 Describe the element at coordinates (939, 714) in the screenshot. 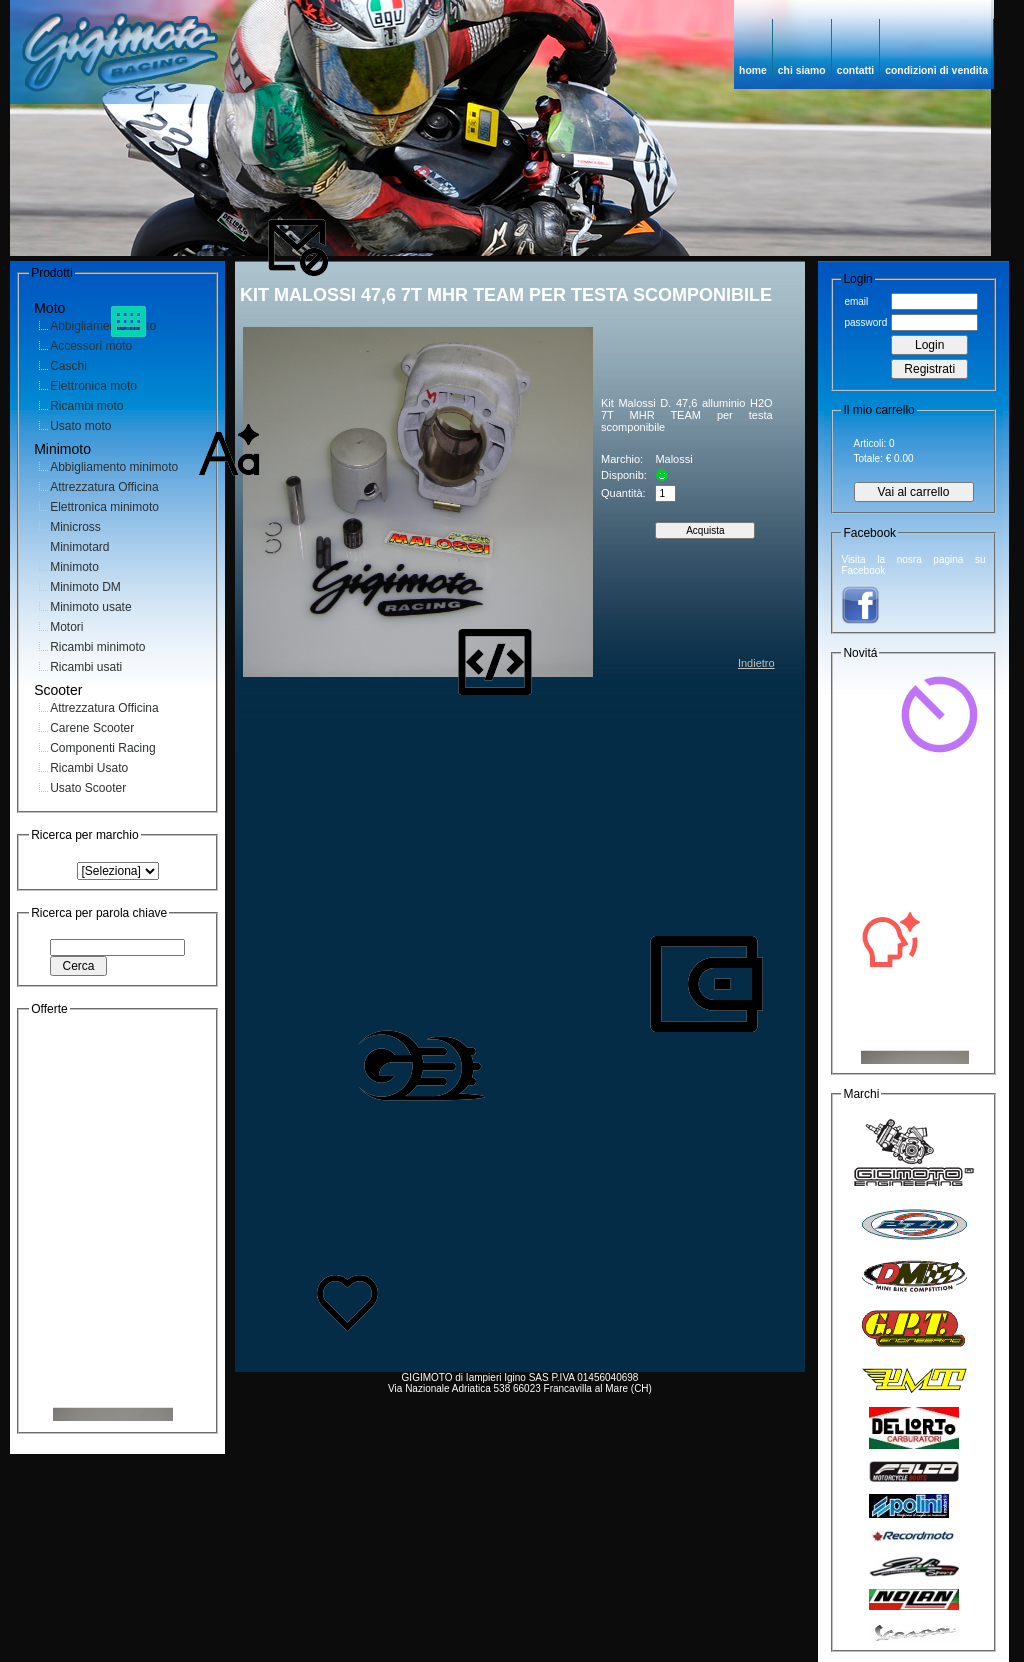

I see `scan a QR code or barcode` at that location.